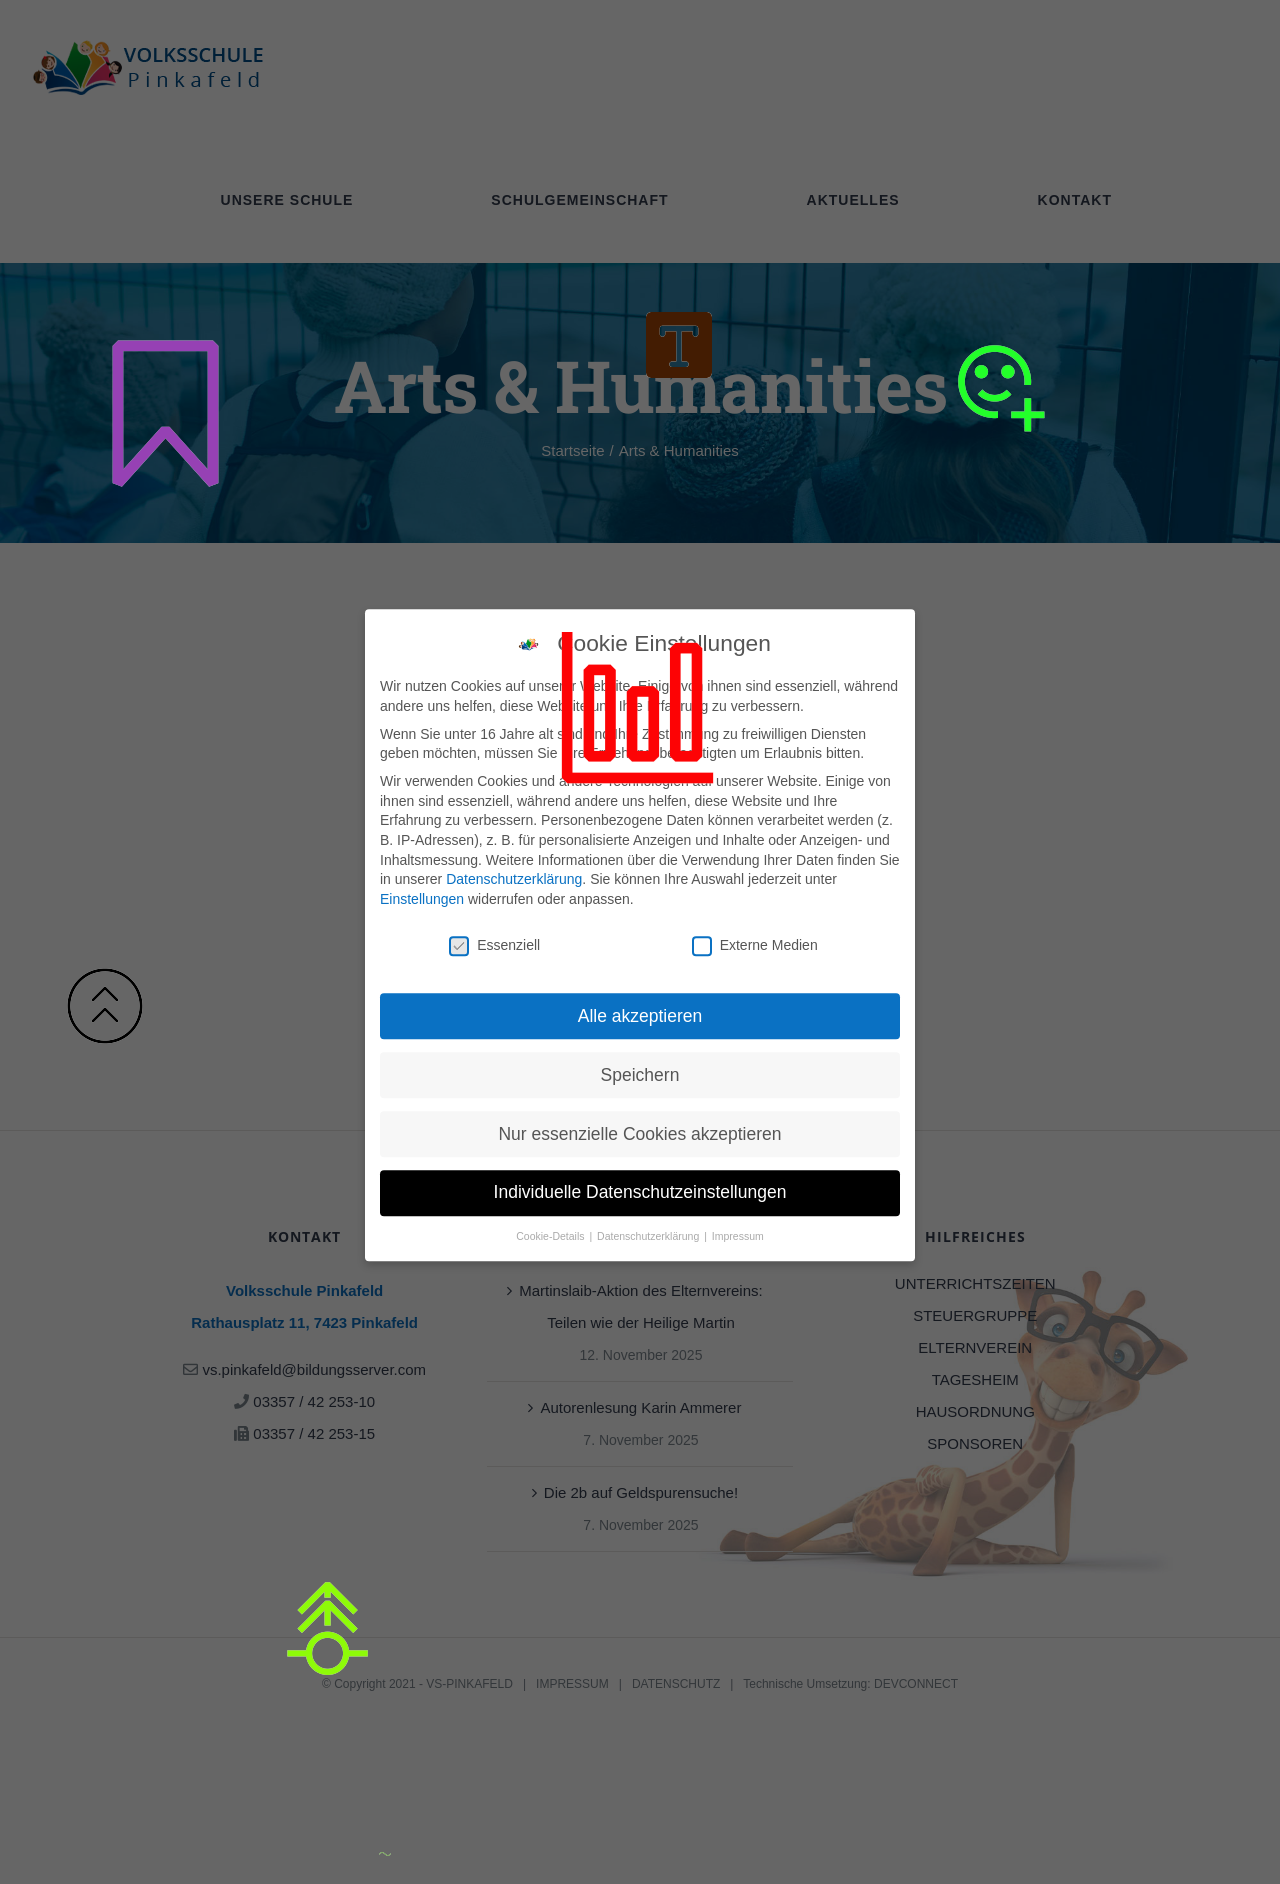 The image size is (1280, 1884). Describe the element at coordinates (385, 1854) in the screenshot. I see `indicates an approximate or estimated value` at that location.